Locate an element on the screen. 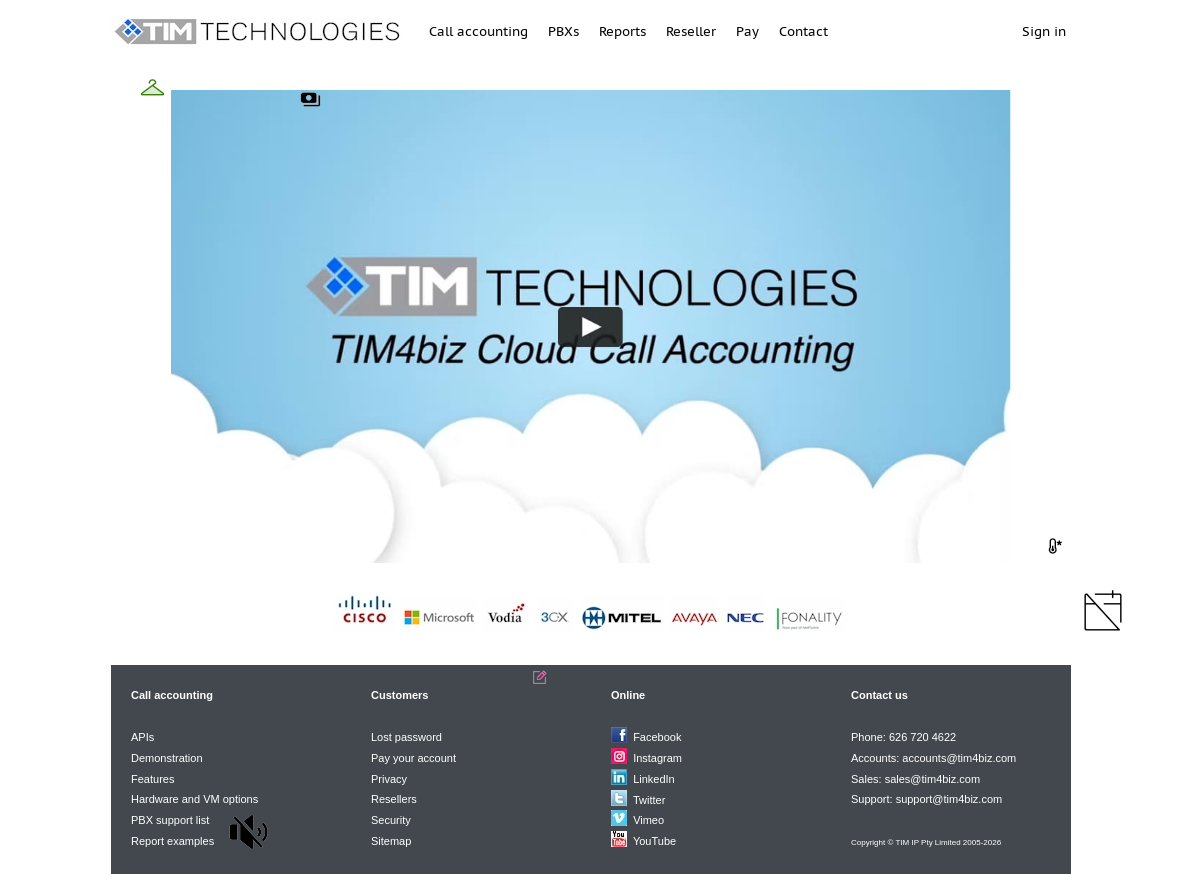 Image resolution: width=1182 pixels, height=874 pixels. access payment methods is located at coordinates (310, 99).